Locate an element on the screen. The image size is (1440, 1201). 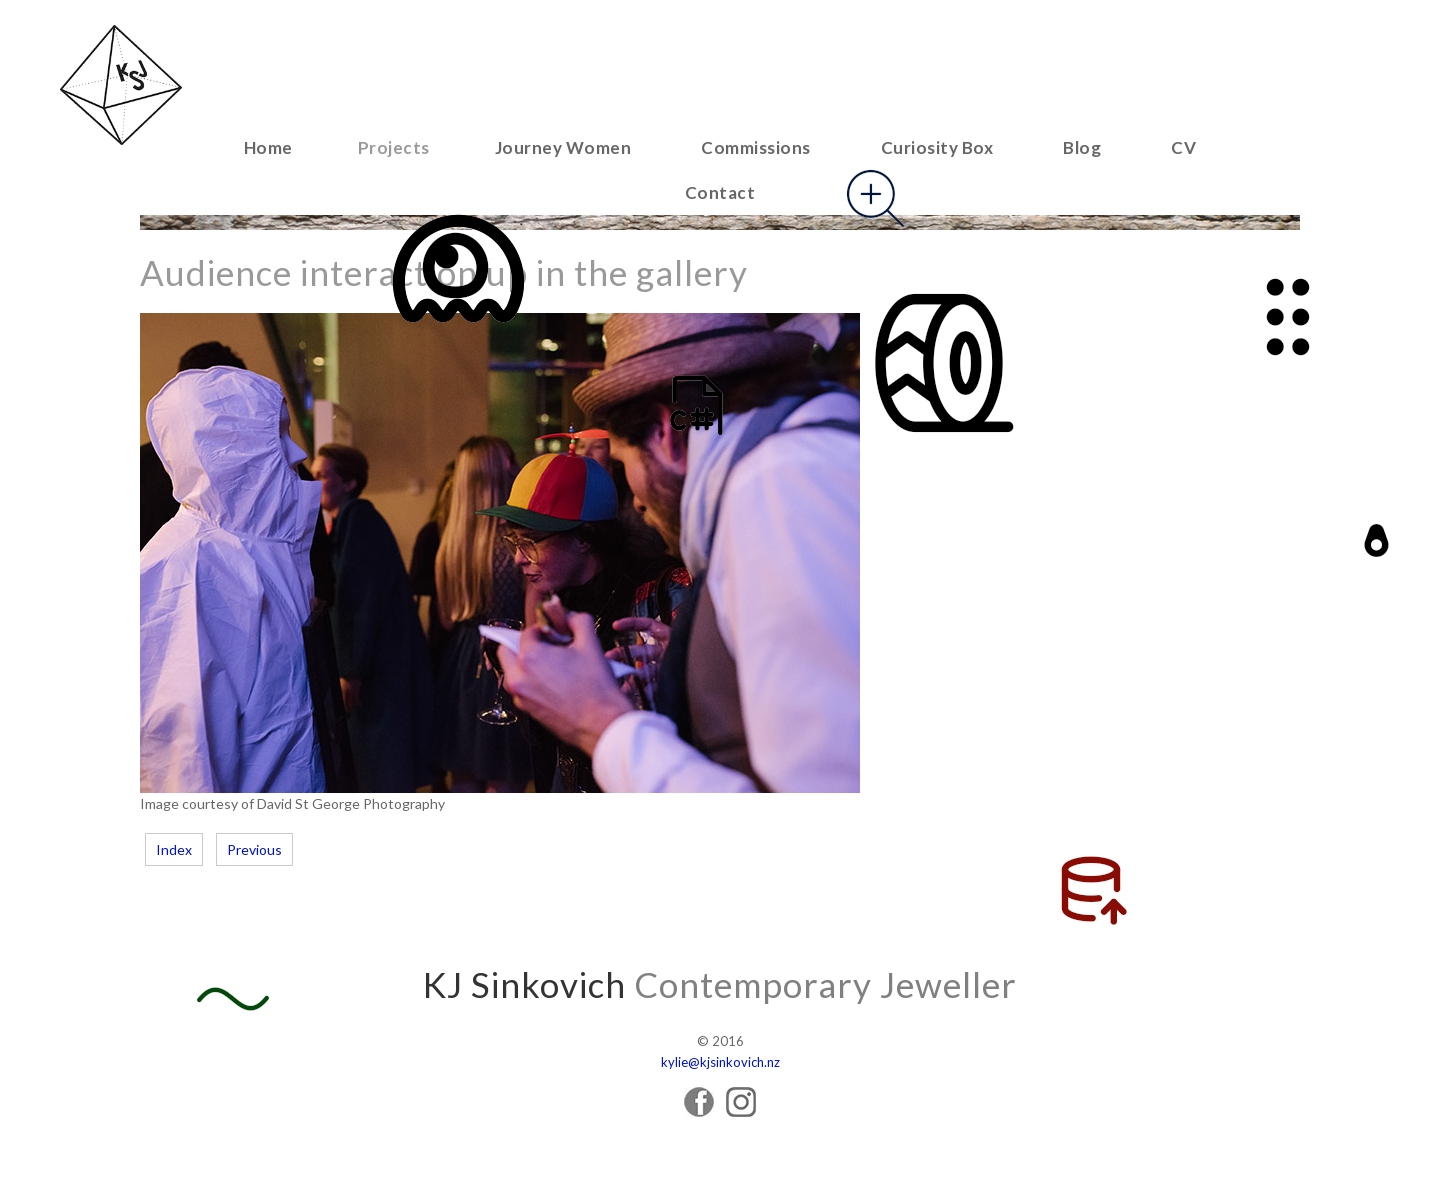
drag to reorder items vertically is located at coordinates (1288, 317).